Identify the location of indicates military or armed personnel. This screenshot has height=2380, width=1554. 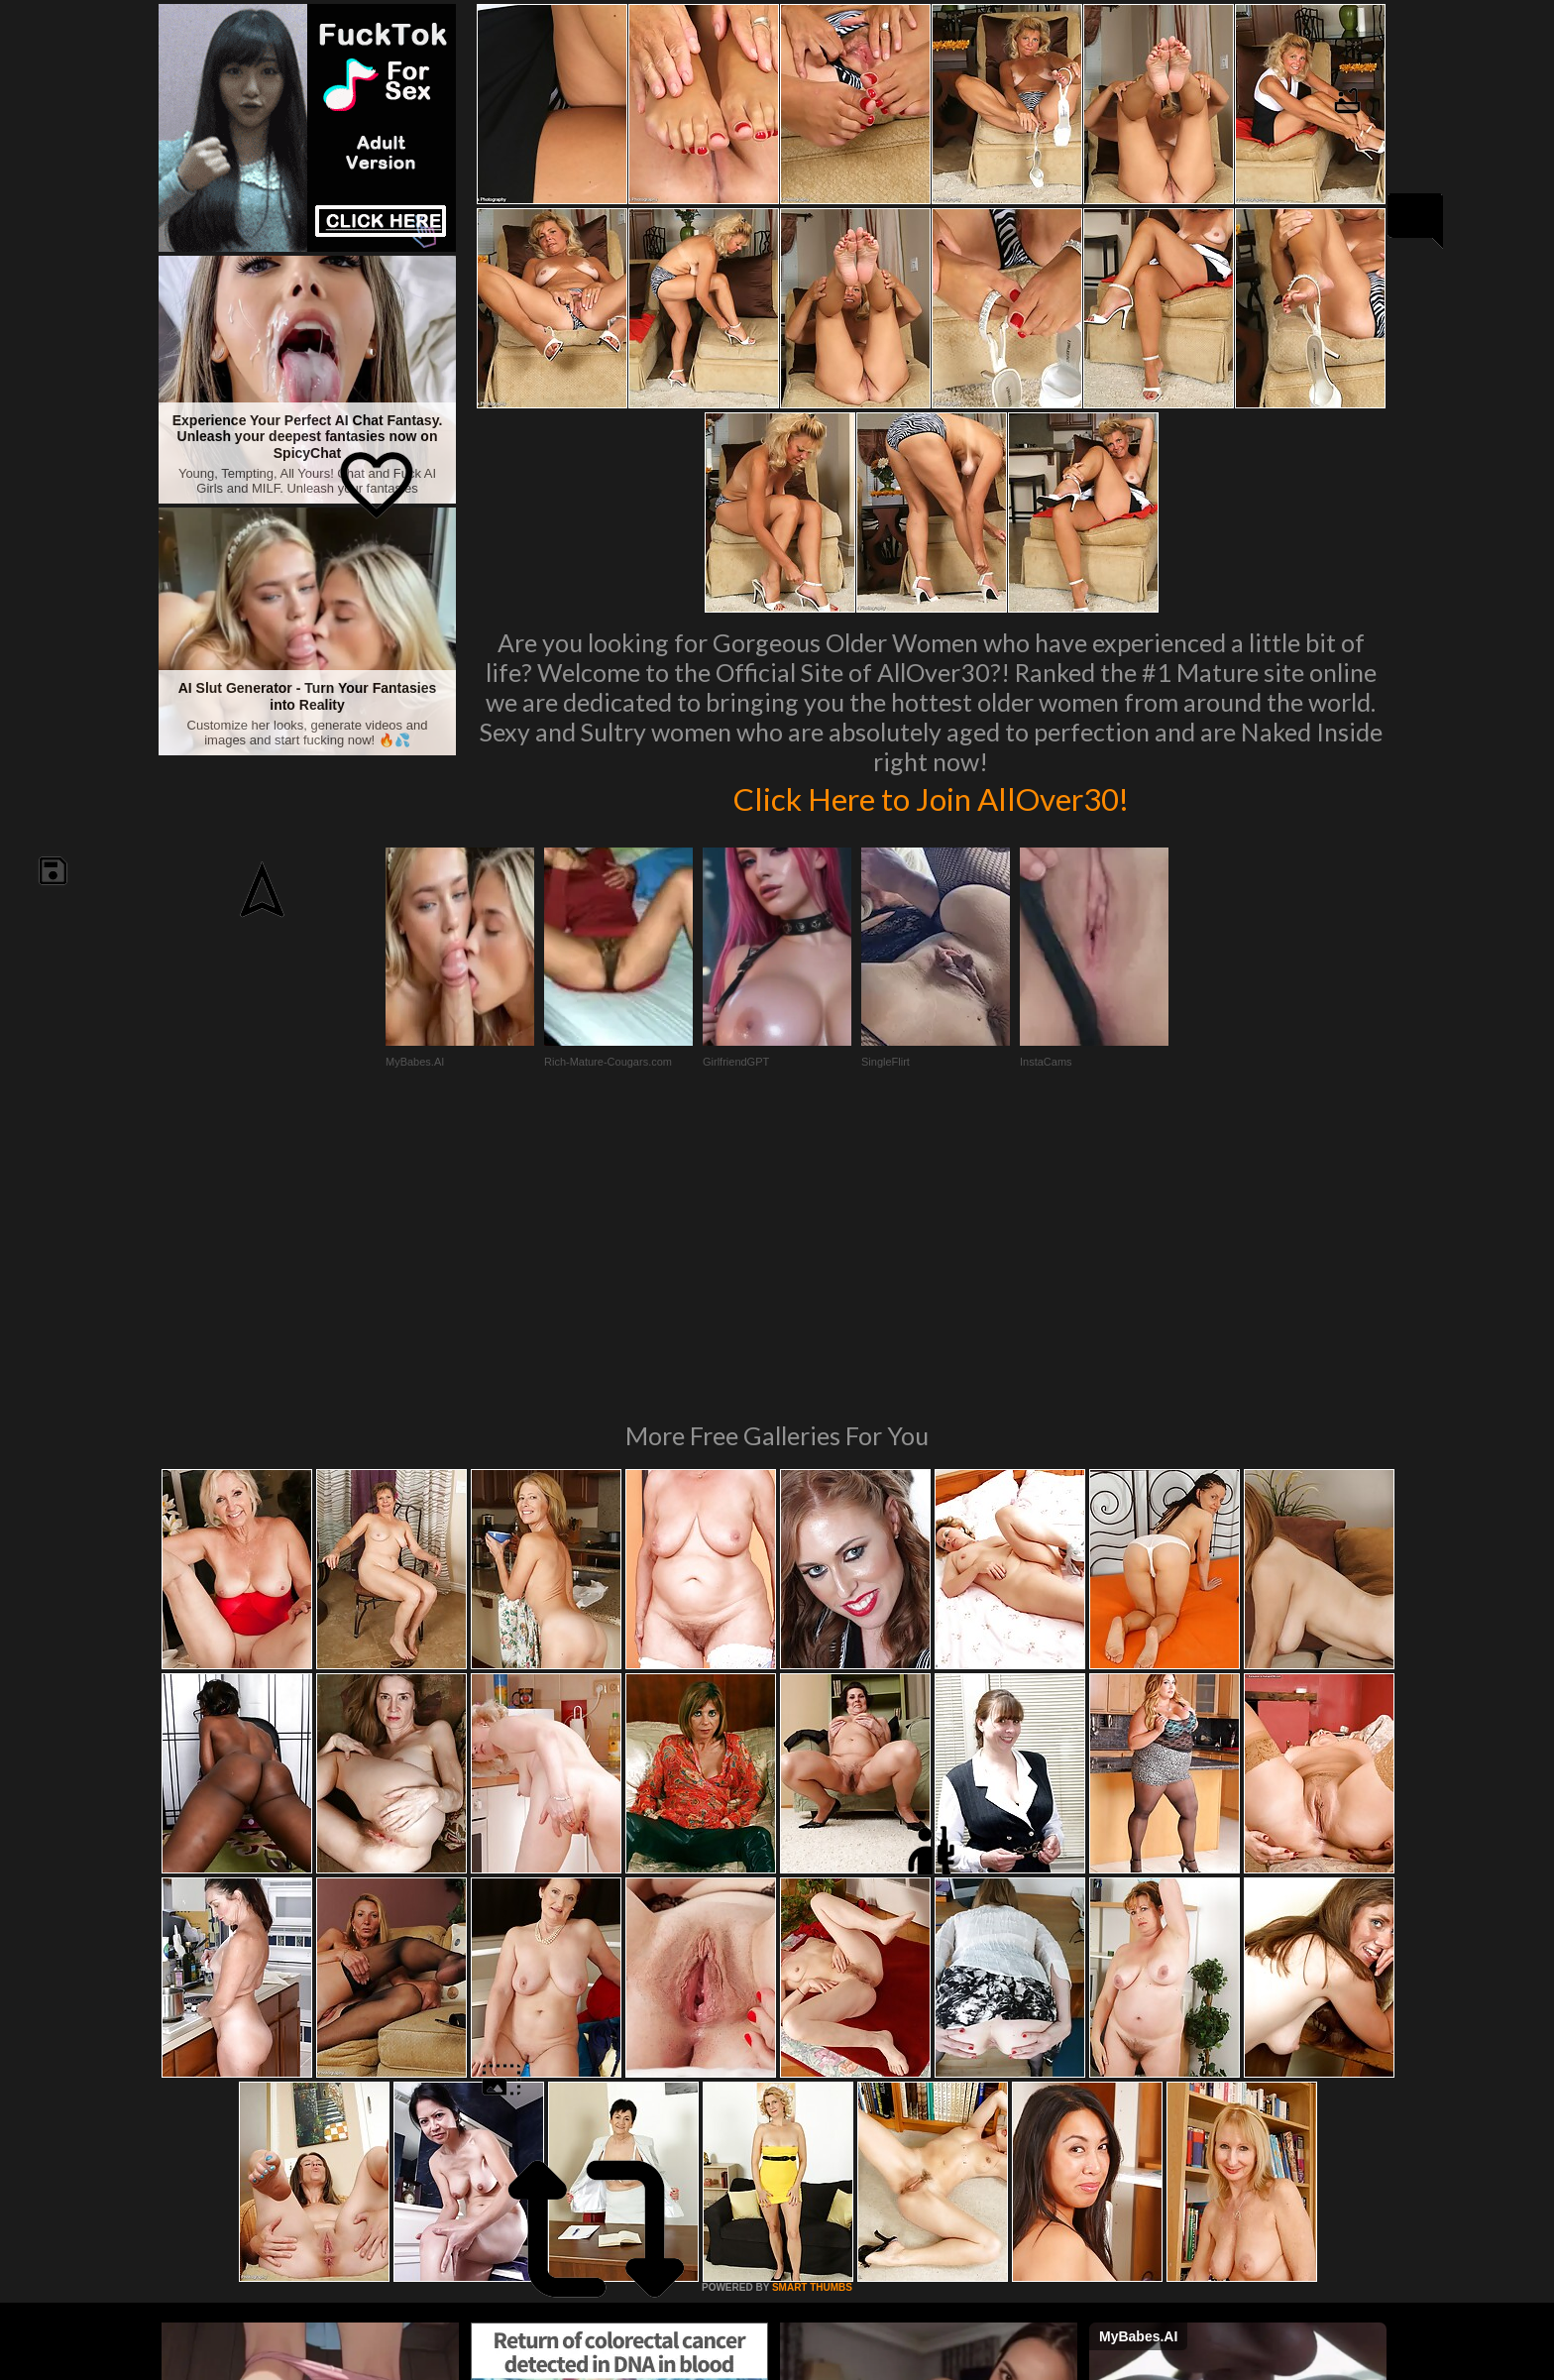
(930, 1851).